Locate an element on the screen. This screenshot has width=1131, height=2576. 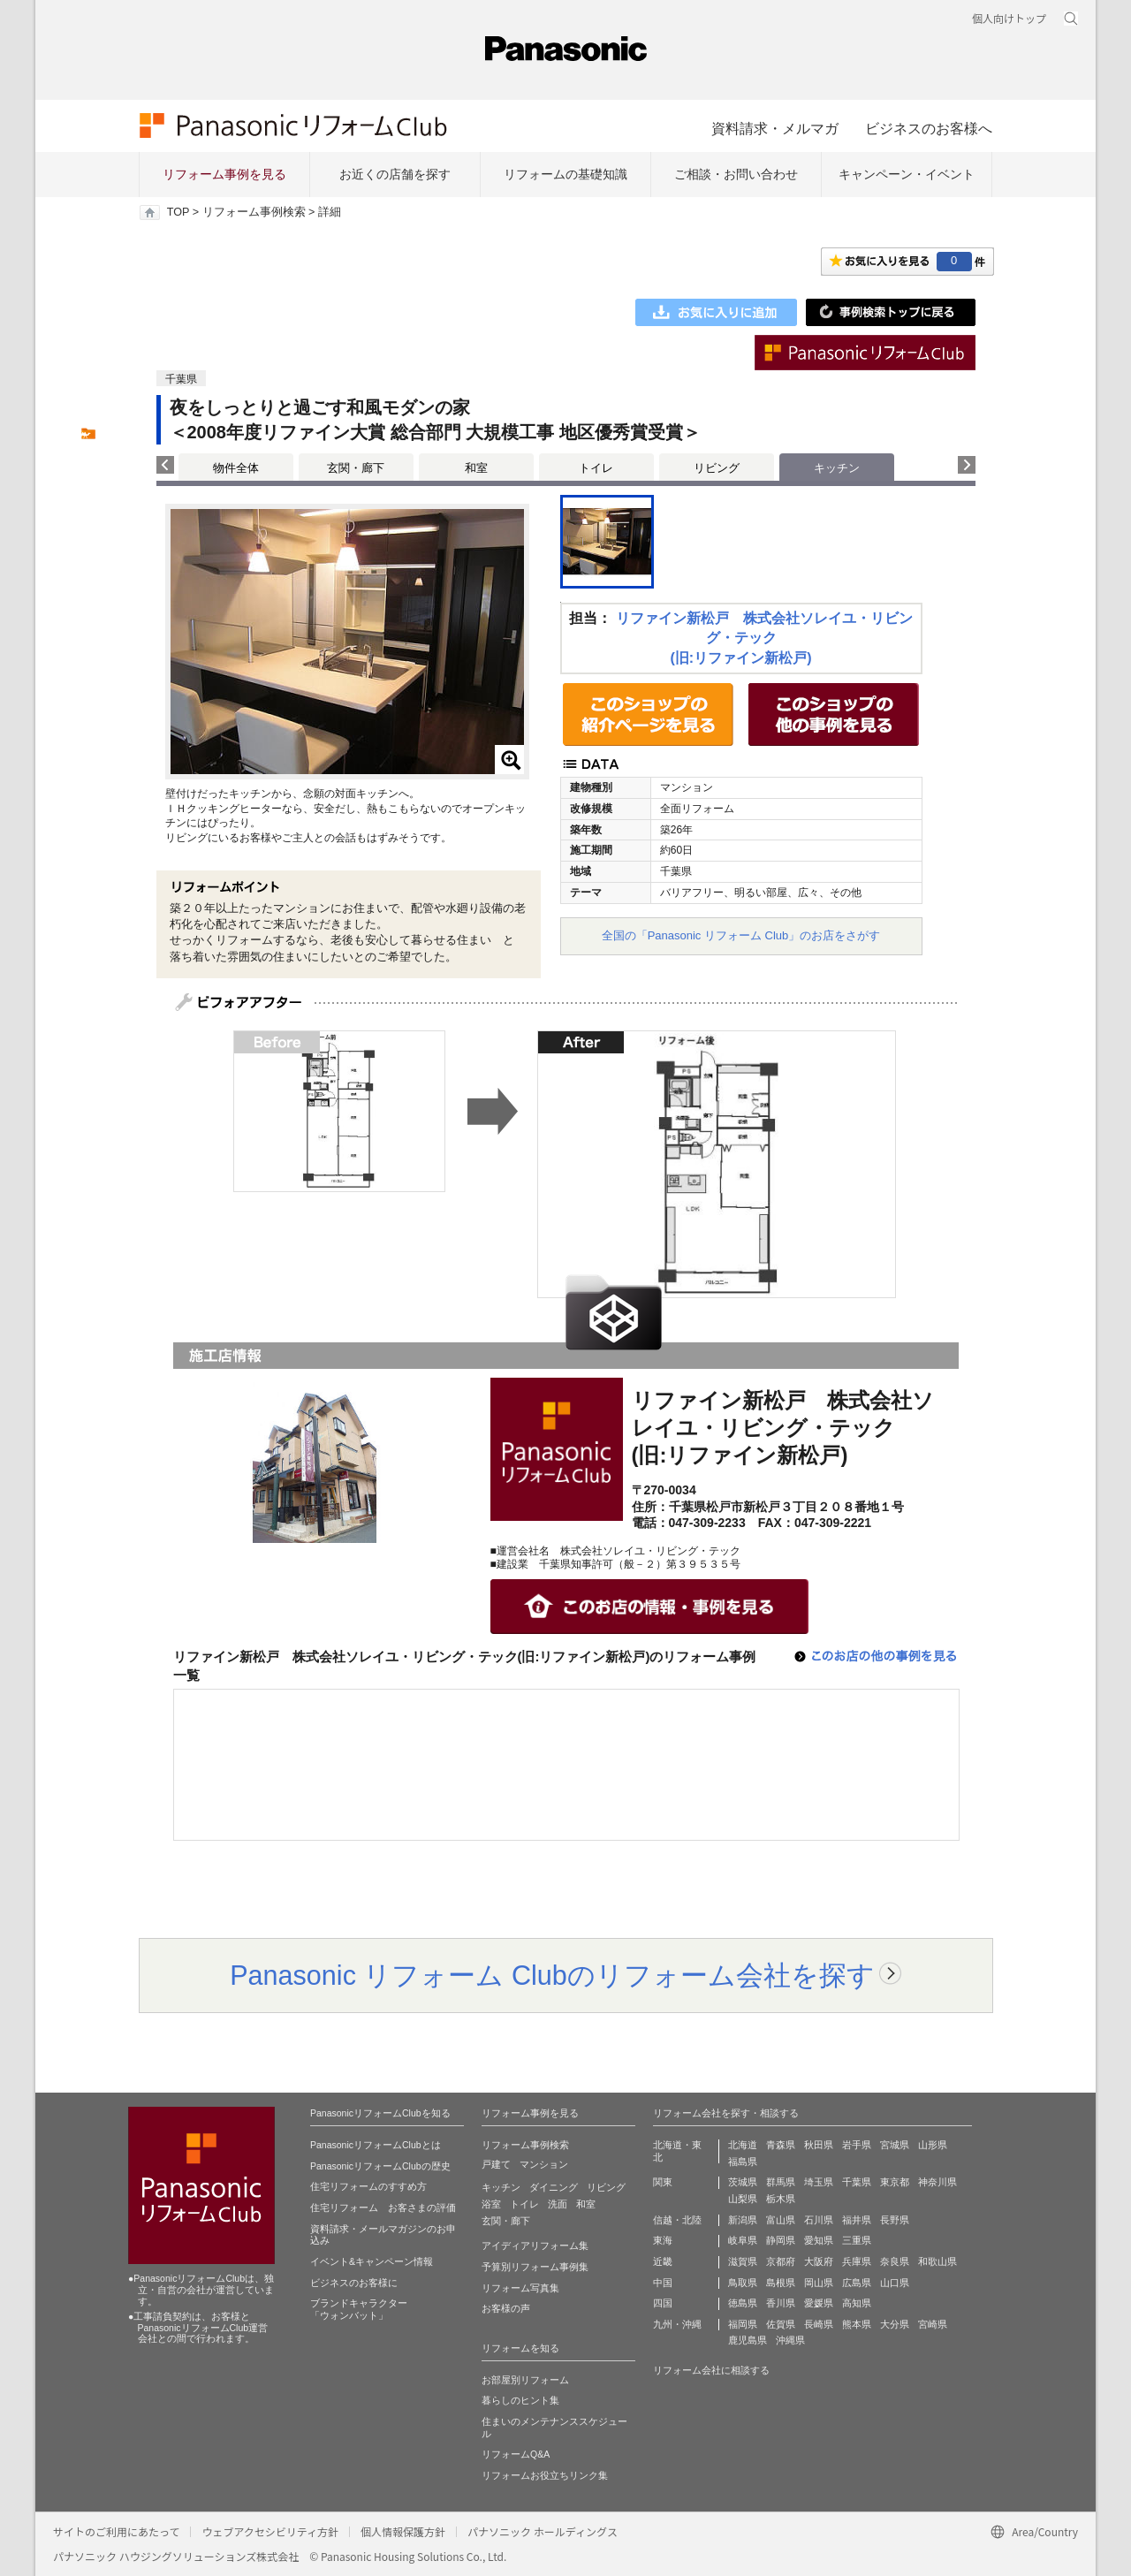
folder containing OCaml programming files is located at coordinates (88, 434).